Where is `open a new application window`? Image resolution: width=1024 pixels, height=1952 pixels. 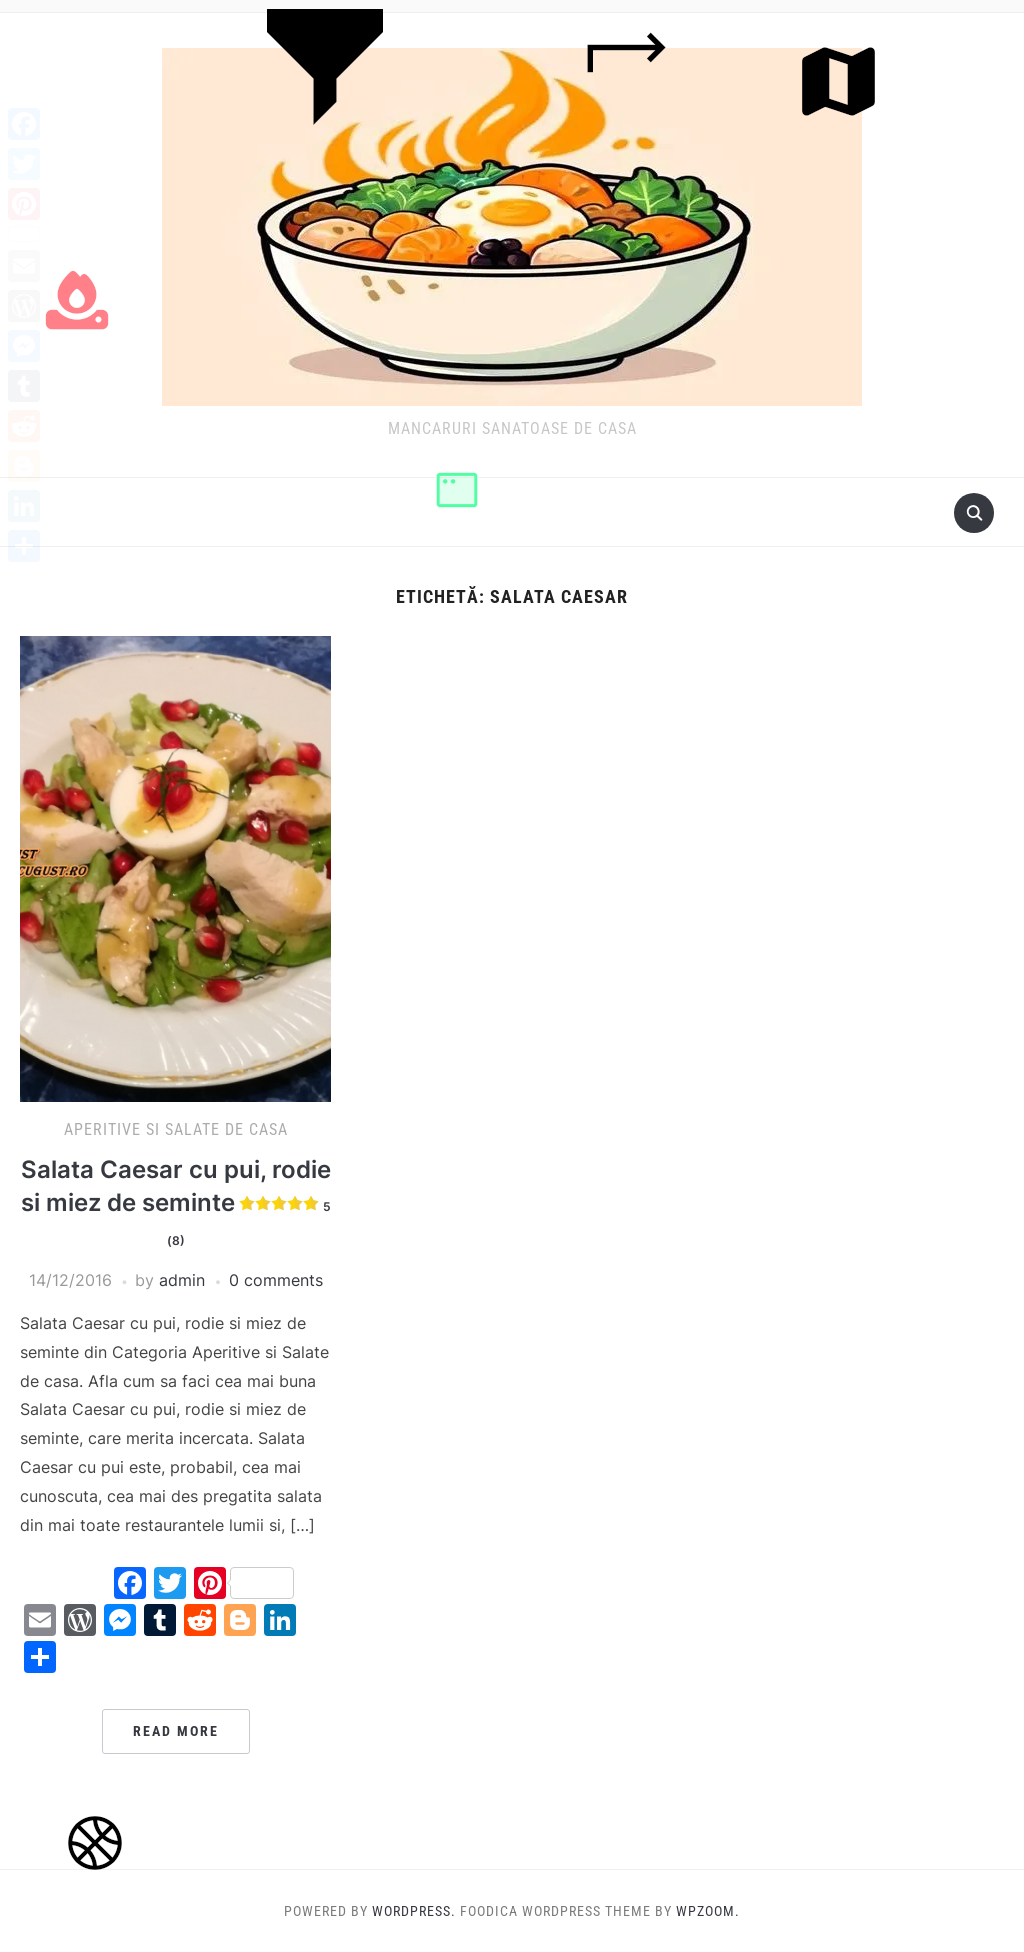
open a new application window is located at coordinates (457, 490).